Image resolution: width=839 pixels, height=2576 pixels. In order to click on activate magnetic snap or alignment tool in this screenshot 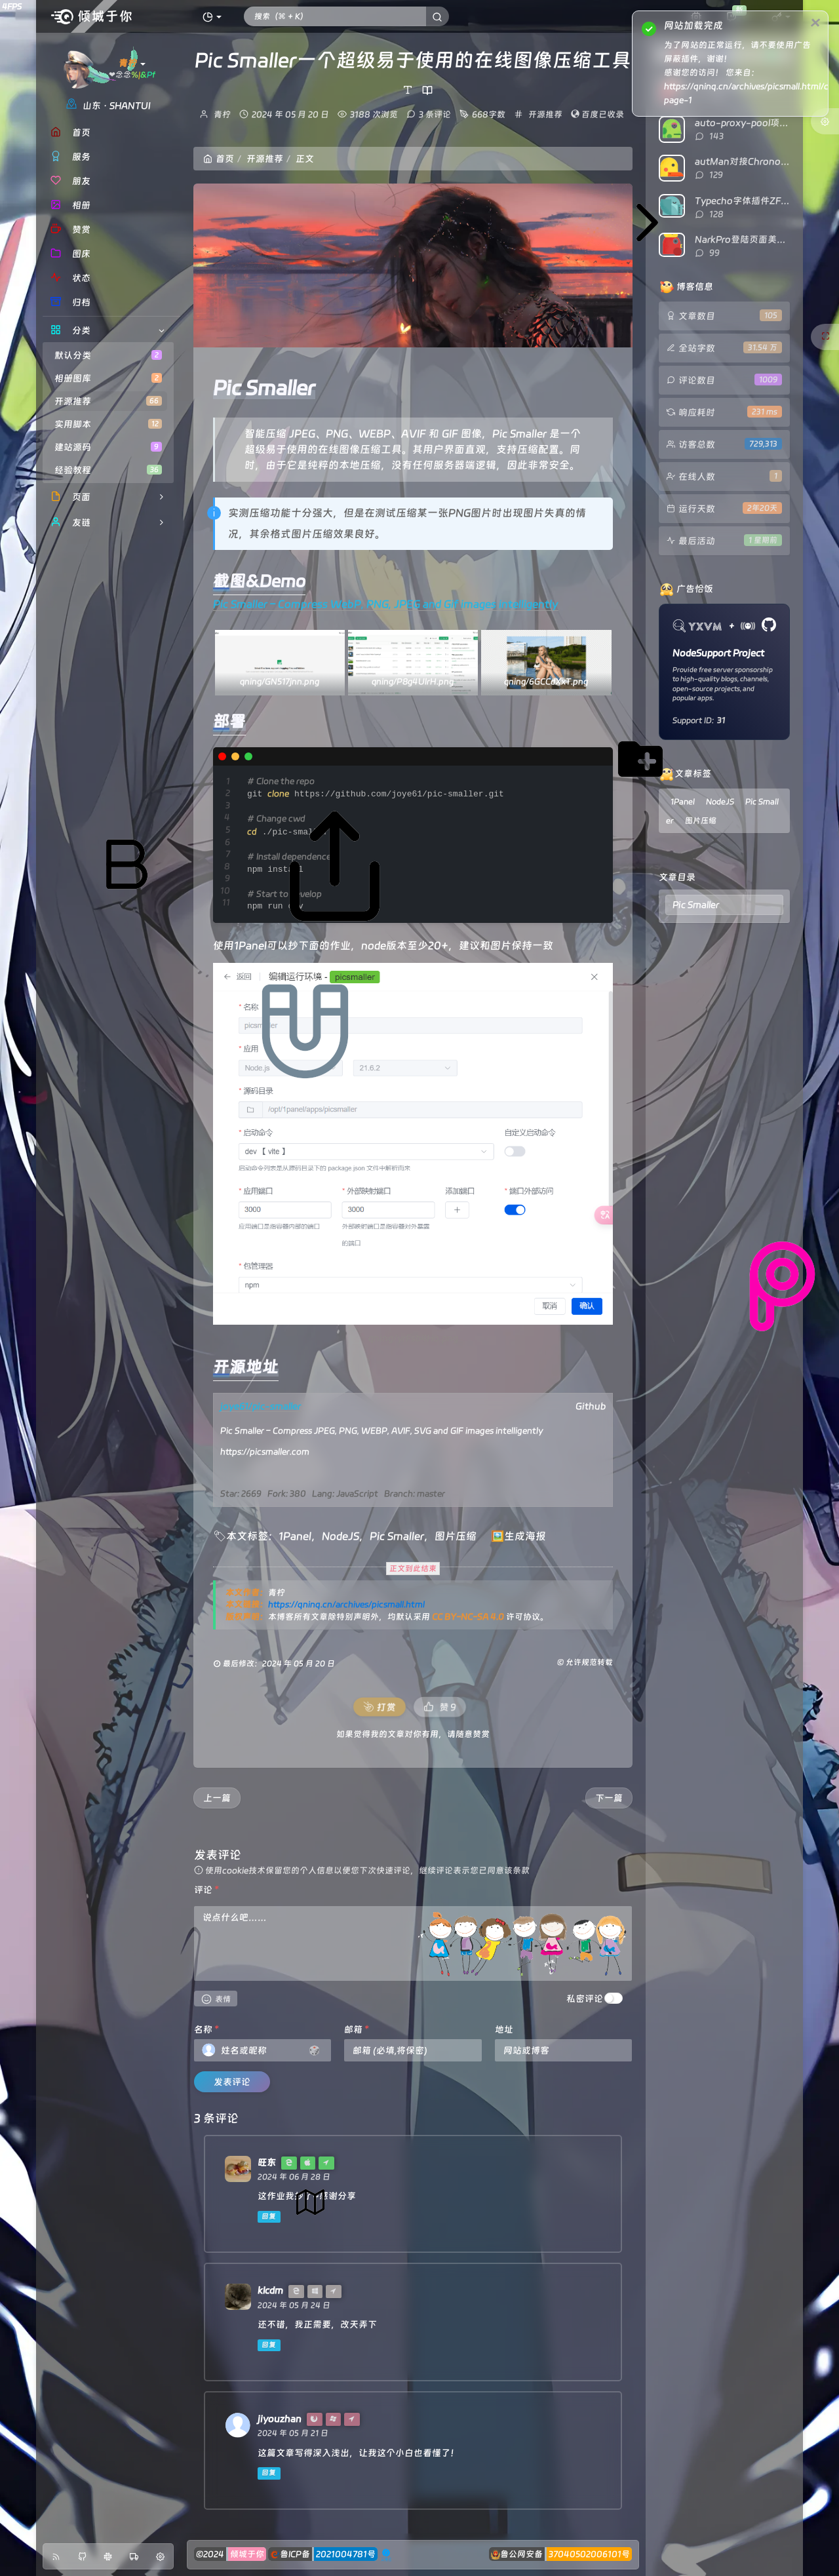, I will do `click(305, 1027)`.